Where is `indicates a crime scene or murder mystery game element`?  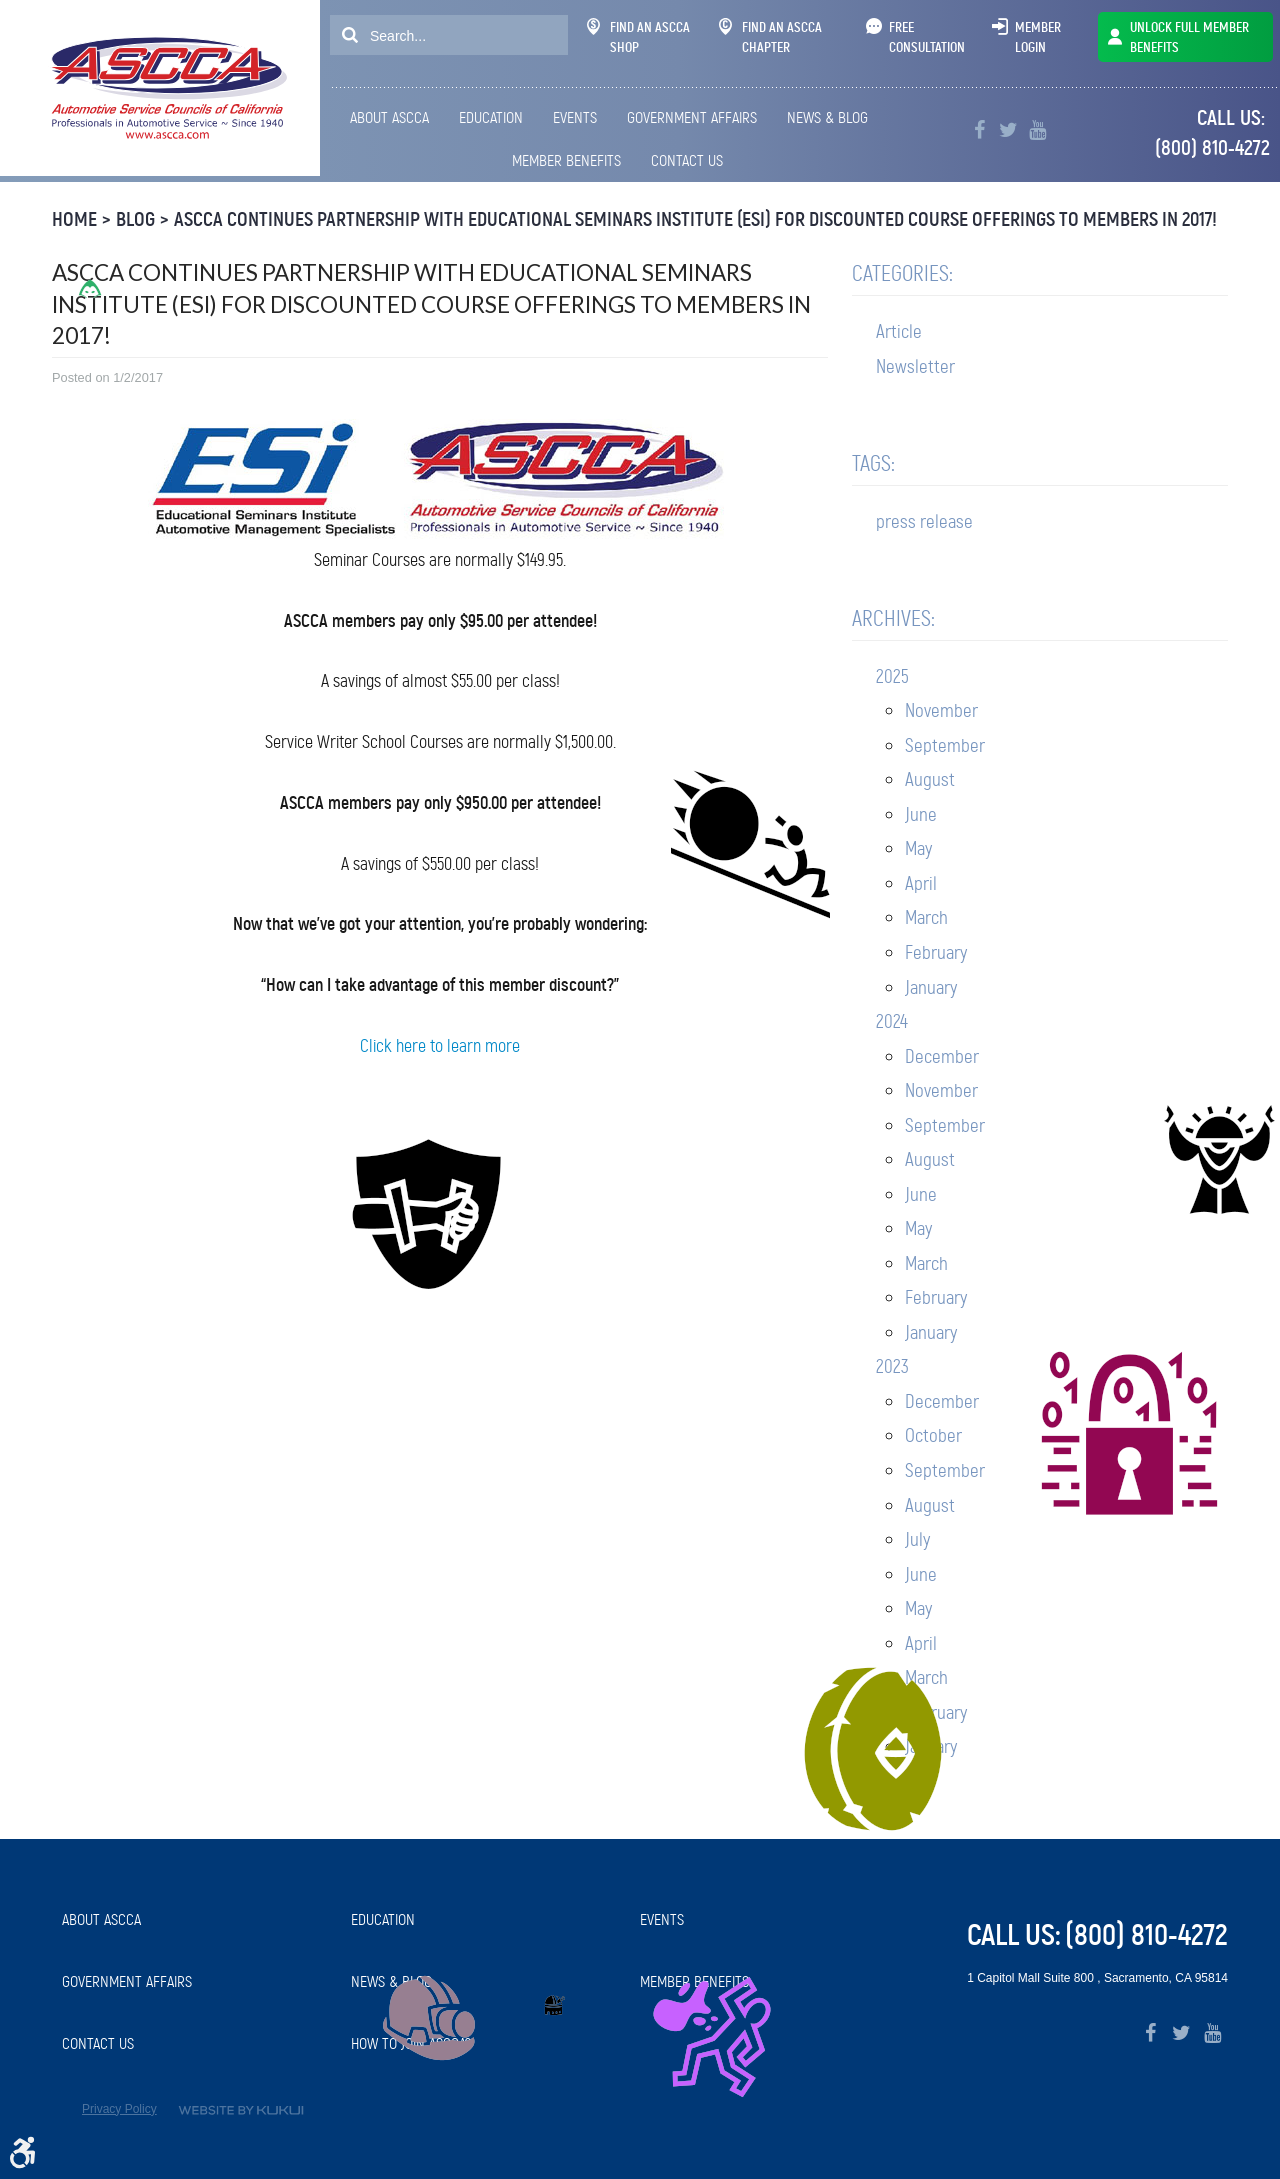
indicates a crime scene or murder mystery game element is located at coordinates (712, 2037).